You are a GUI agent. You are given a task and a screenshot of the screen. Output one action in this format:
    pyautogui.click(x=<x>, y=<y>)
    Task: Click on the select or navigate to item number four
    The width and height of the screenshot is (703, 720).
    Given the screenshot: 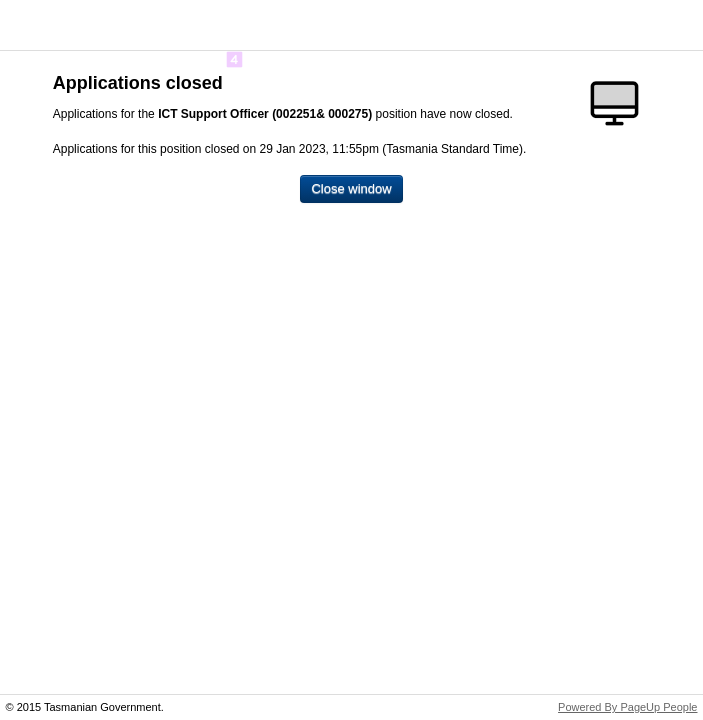 What is the action you would take?
    pyautogui.click(x=234, y=59)
    